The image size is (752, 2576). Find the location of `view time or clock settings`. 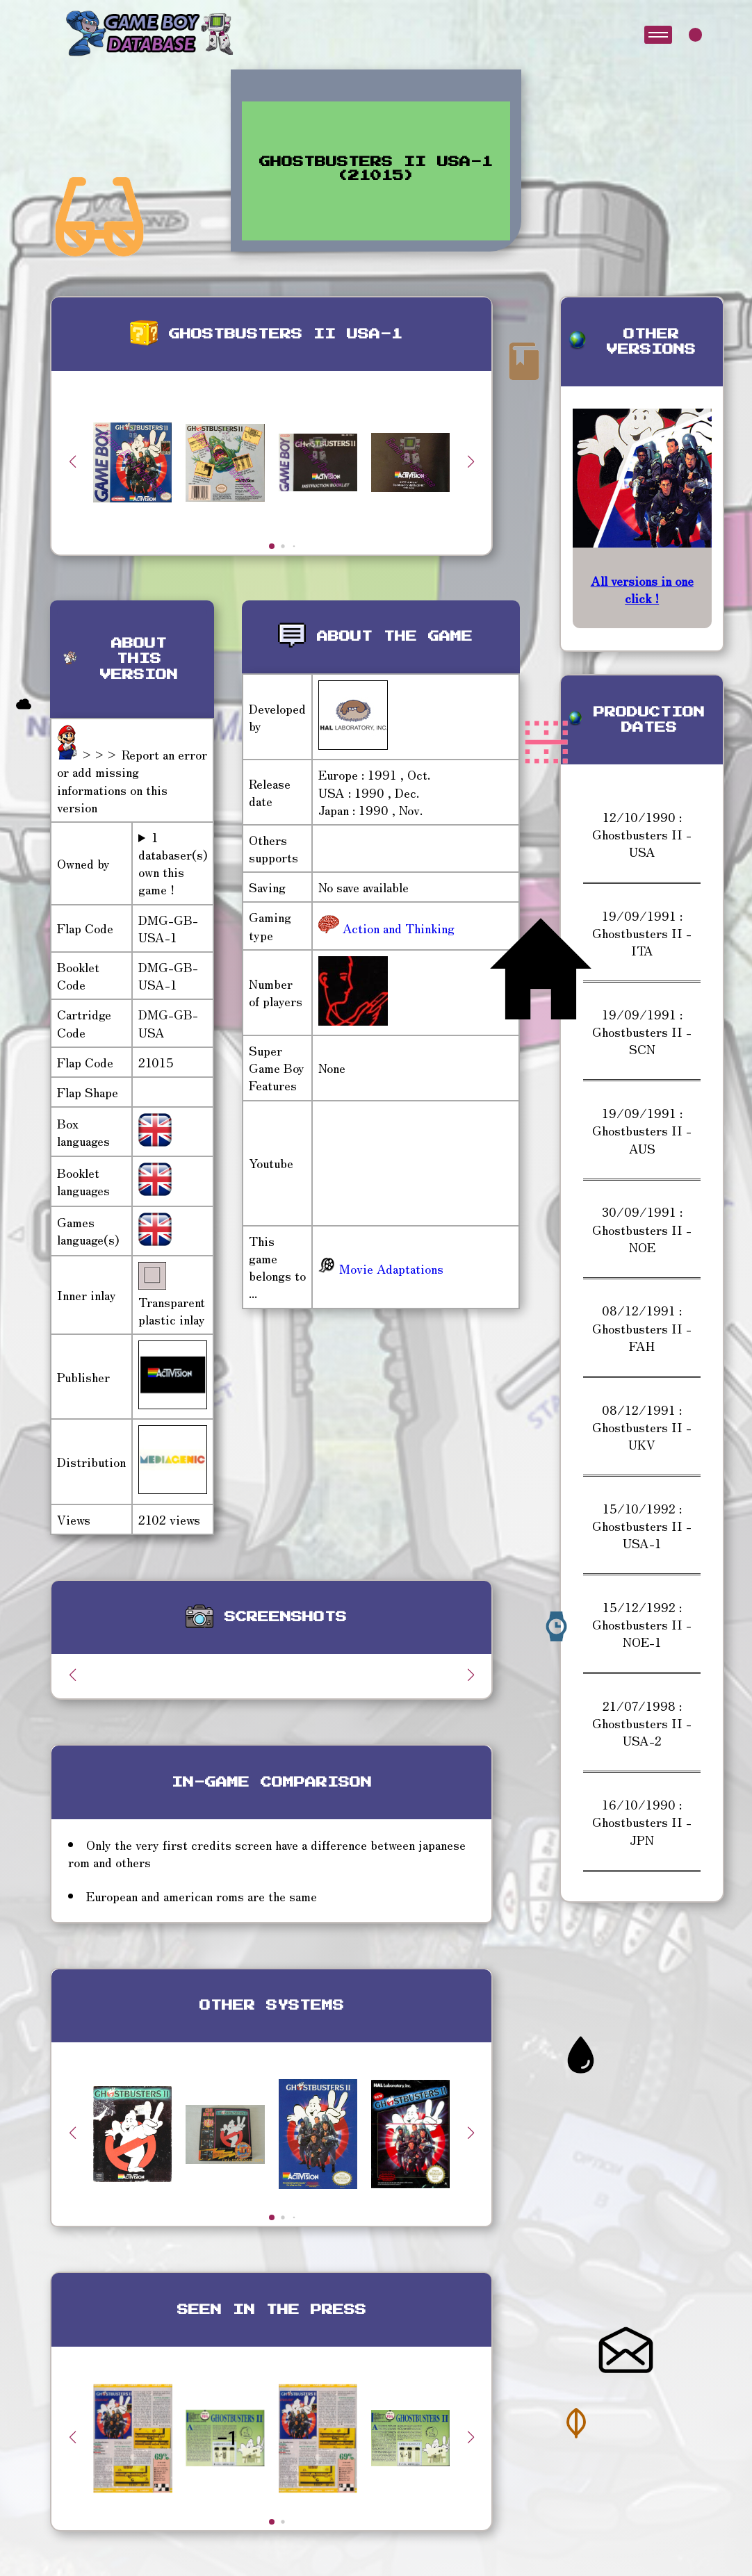

view time or clock settings is located at coordinates (556, 1626).